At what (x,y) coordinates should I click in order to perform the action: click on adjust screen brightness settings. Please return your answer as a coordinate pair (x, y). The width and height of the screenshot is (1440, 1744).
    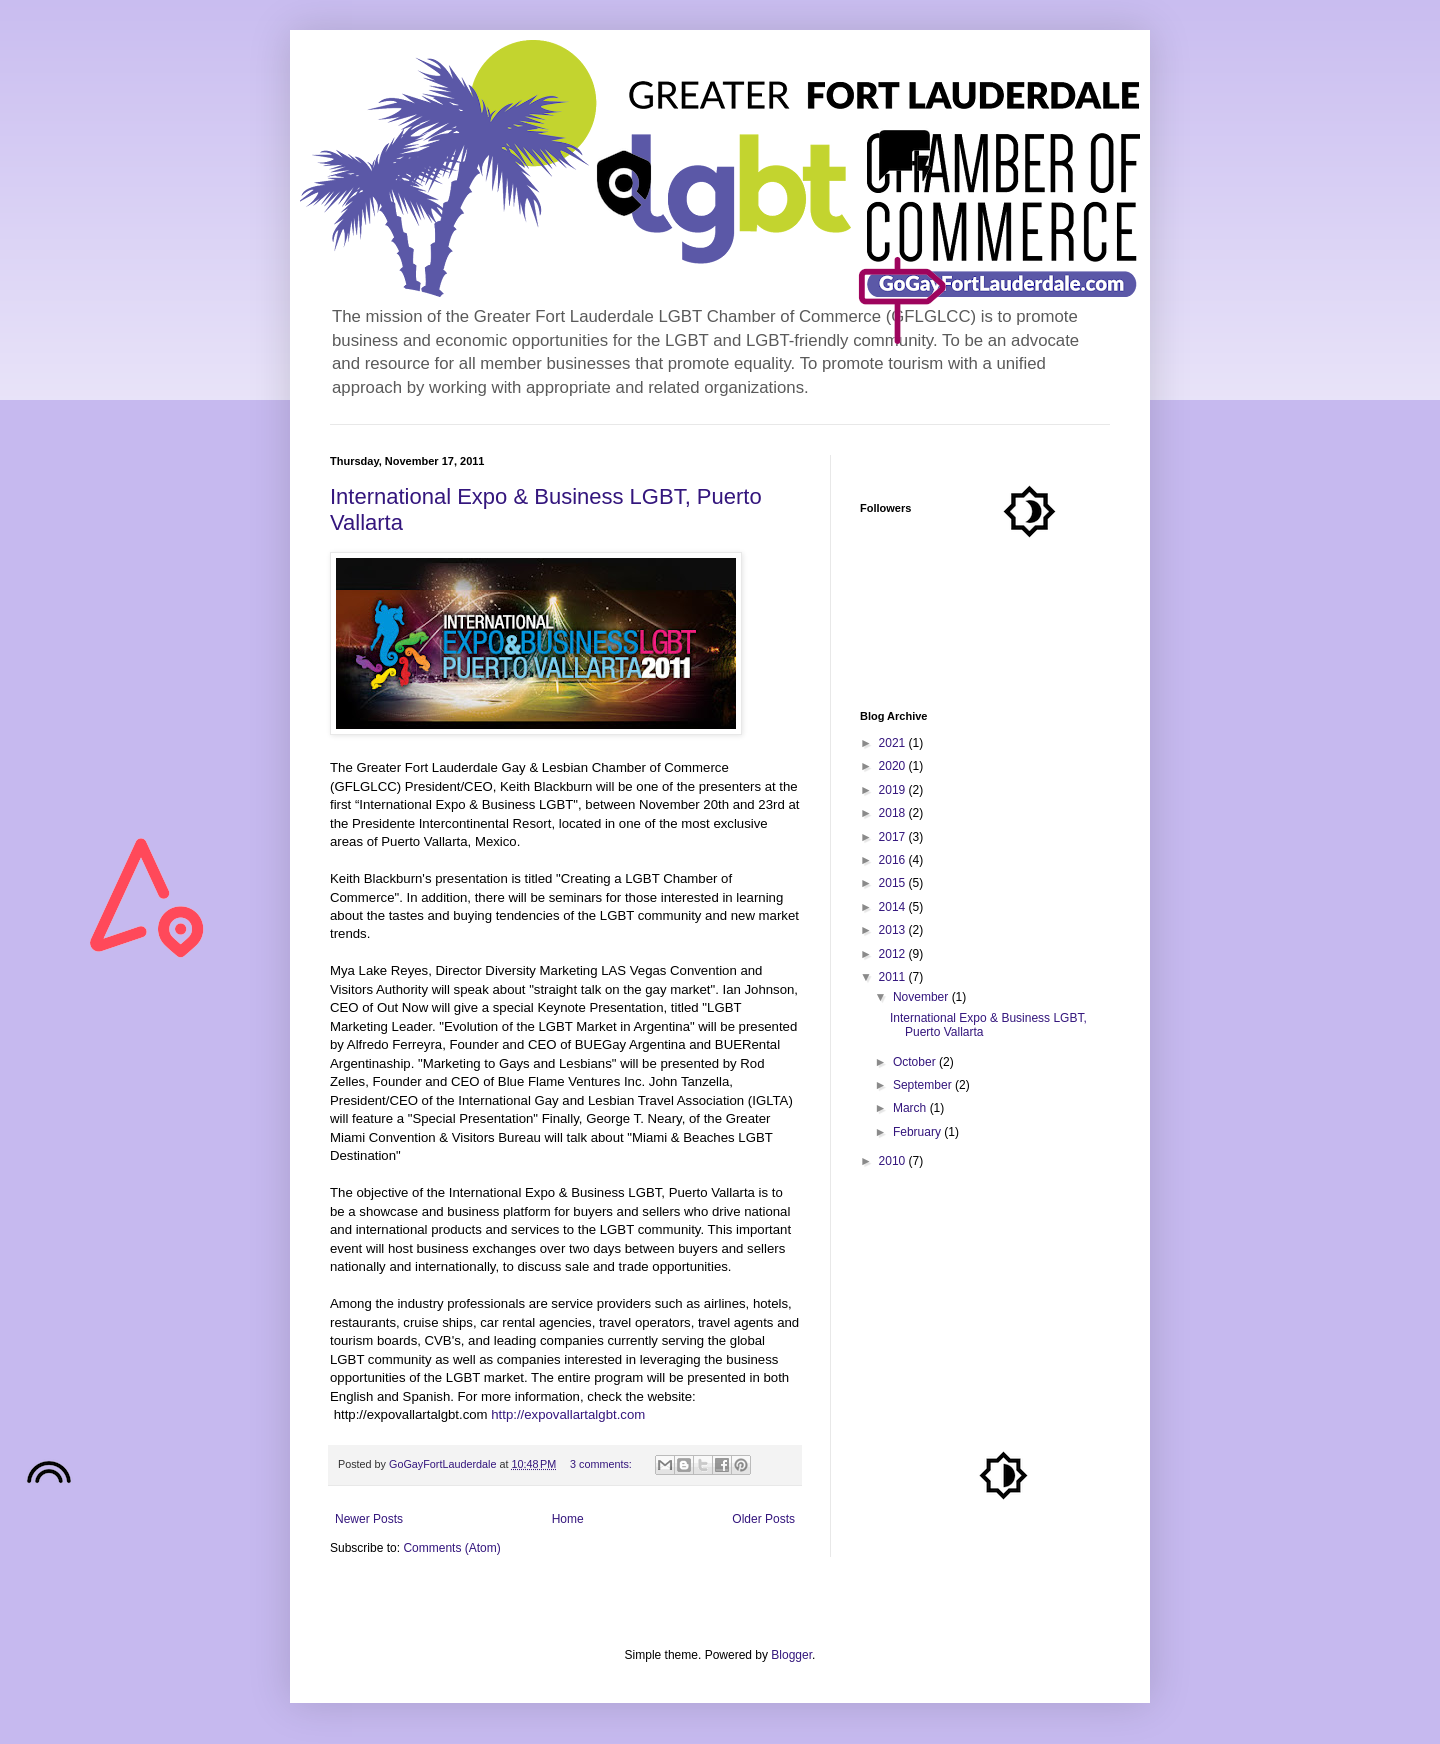
    Looking at the image, I should click on (1003, 1475).